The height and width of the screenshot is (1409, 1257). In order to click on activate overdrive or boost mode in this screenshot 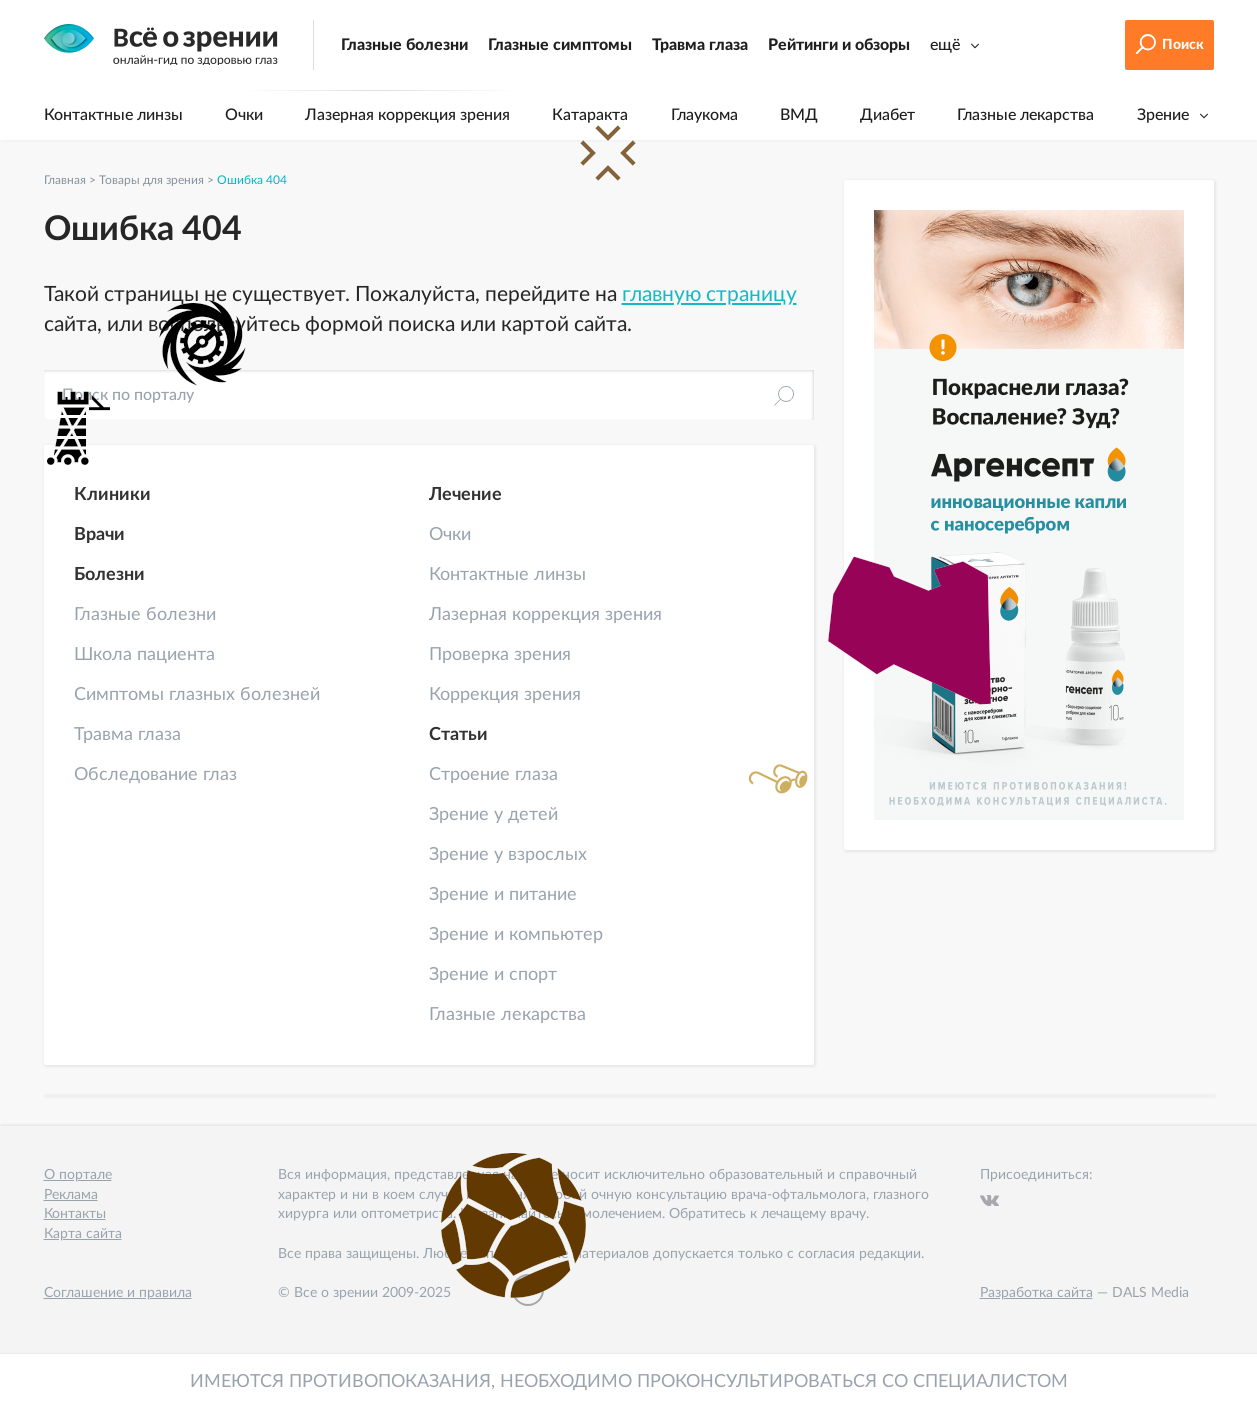, I will do `click(202, 342)`.